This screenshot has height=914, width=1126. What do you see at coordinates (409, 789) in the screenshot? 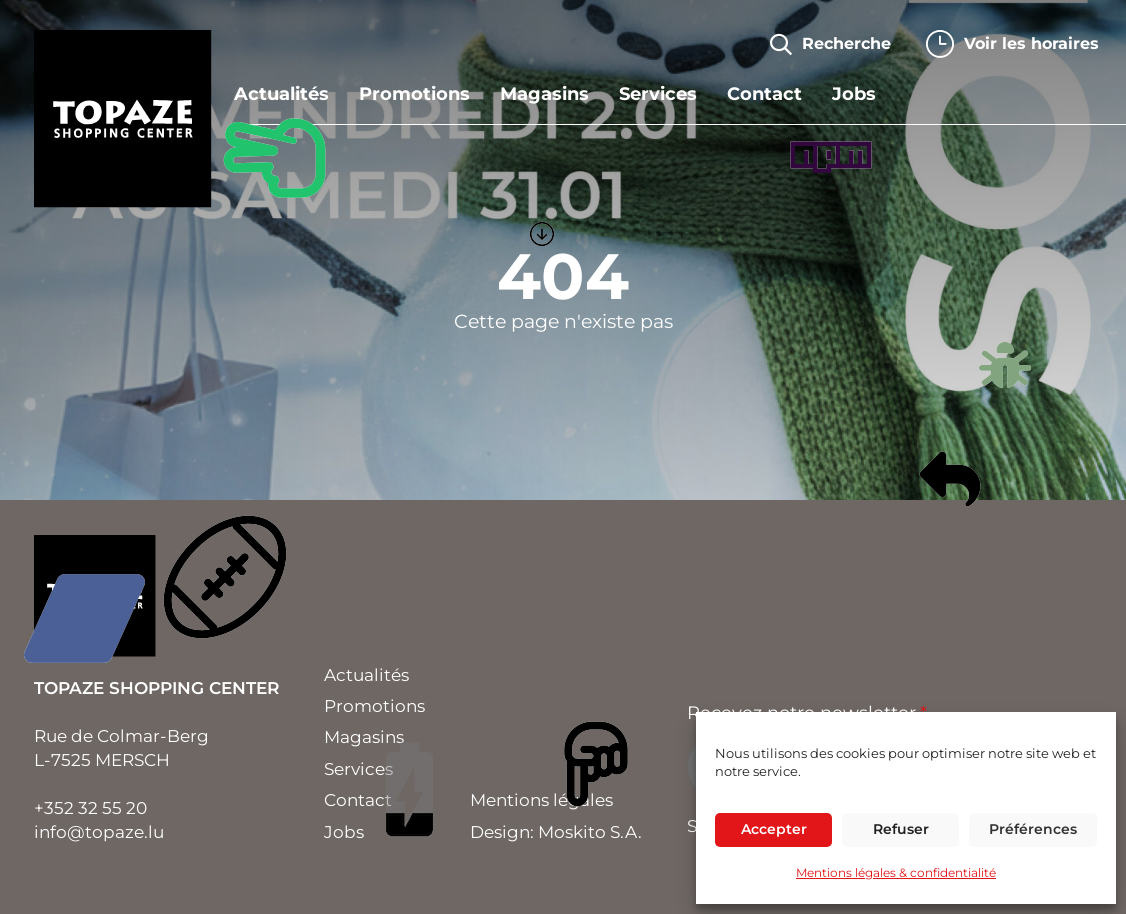
I see `indicates battery is charging at 20% capacity` at bounding box center [409, 789].